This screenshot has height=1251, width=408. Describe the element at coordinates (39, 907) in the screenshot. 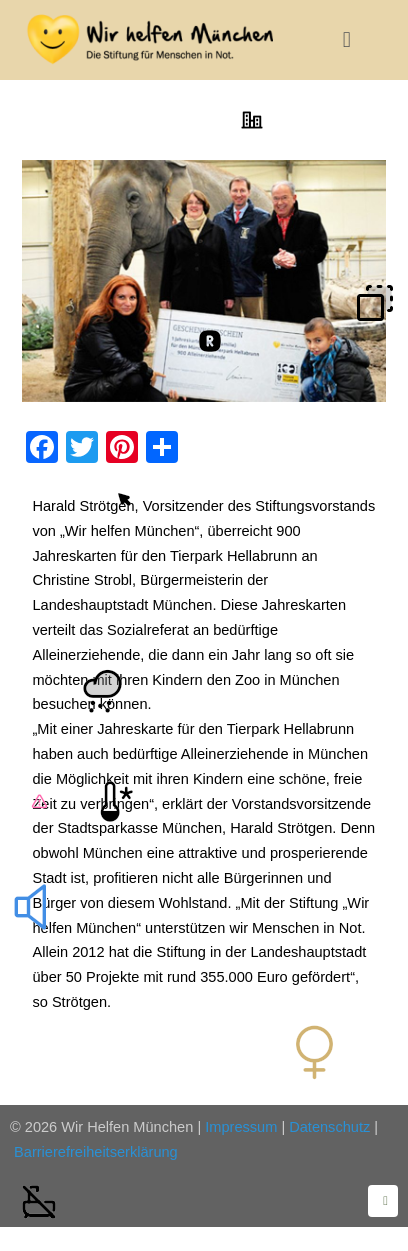

I see `speaker with no volume or audio output` at that location.